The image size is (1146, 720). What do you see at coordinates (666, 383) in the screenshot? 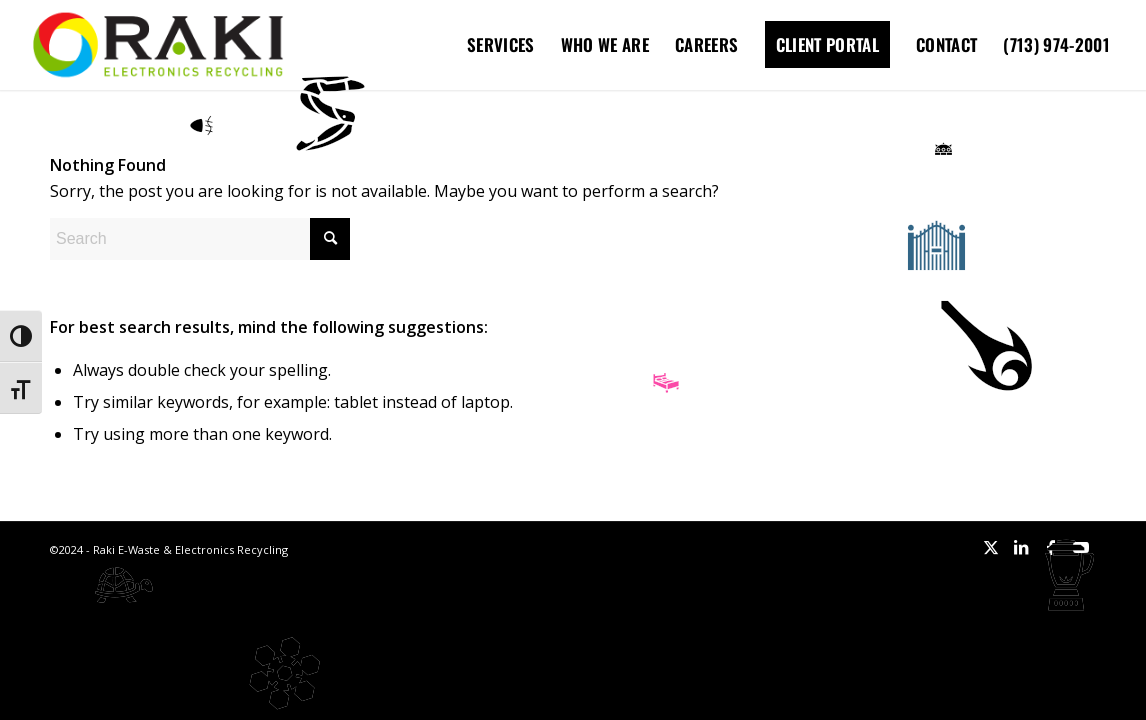
I see `book a hotel or accommodation` at bounding box center [666, 383].